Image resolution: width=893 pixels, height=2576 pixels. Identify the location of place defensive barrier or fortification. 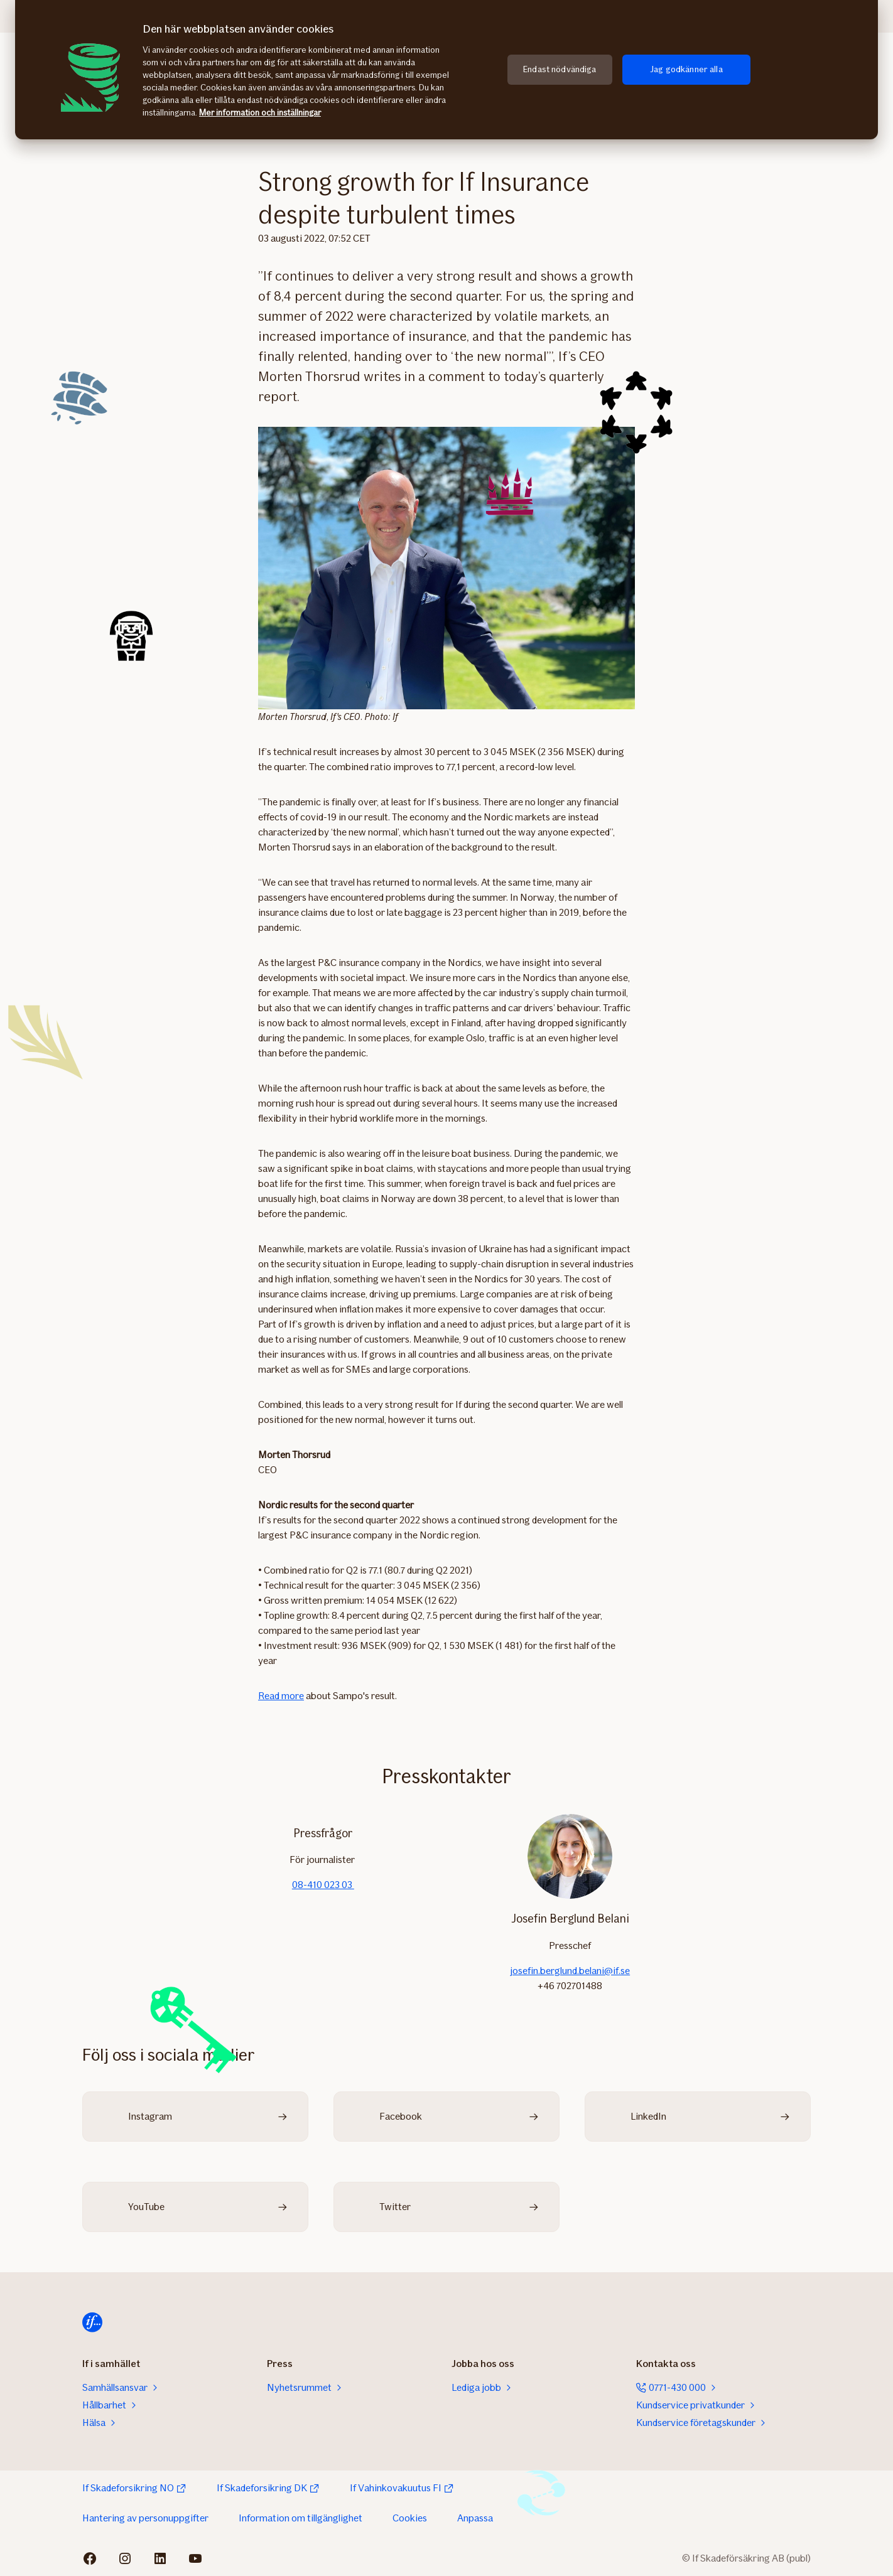
(509, 491).